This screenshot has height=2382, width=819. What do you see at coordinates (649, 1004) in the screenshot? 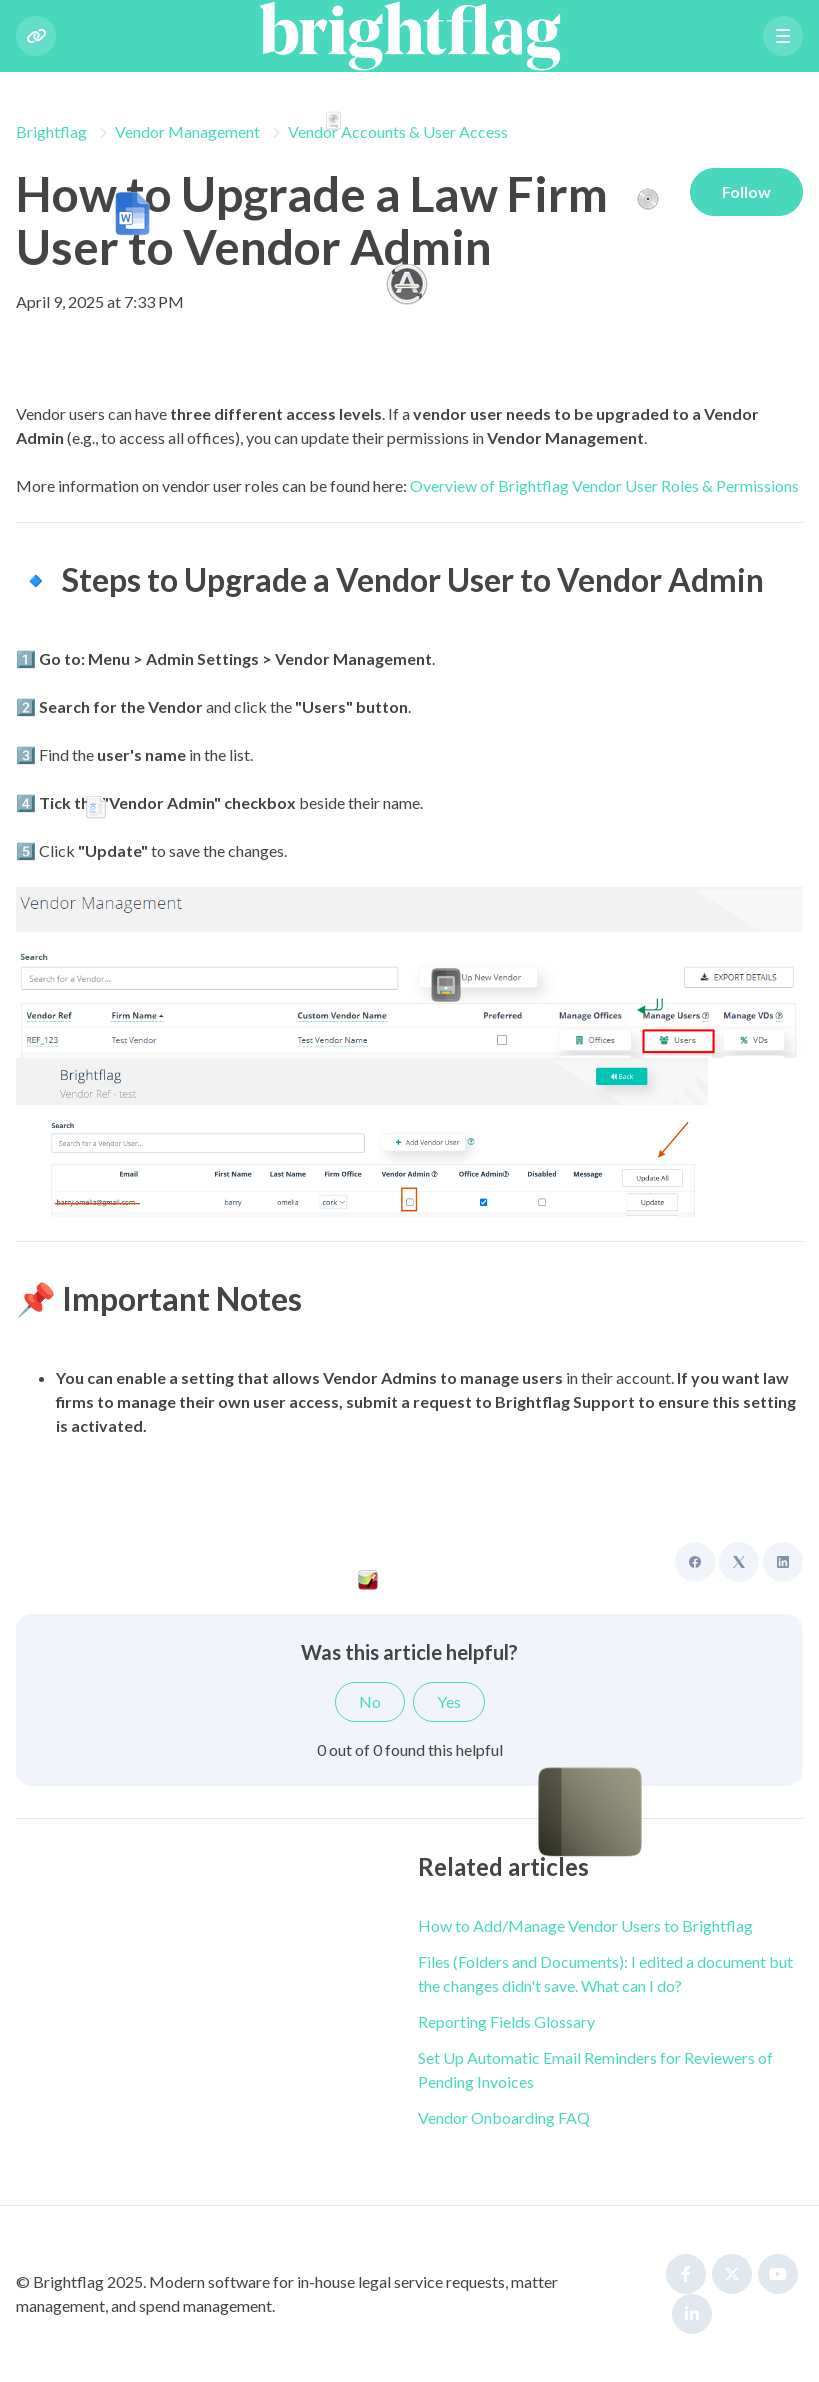
I see `reply to all recipients of an email` at bounding box center [649, 1004].